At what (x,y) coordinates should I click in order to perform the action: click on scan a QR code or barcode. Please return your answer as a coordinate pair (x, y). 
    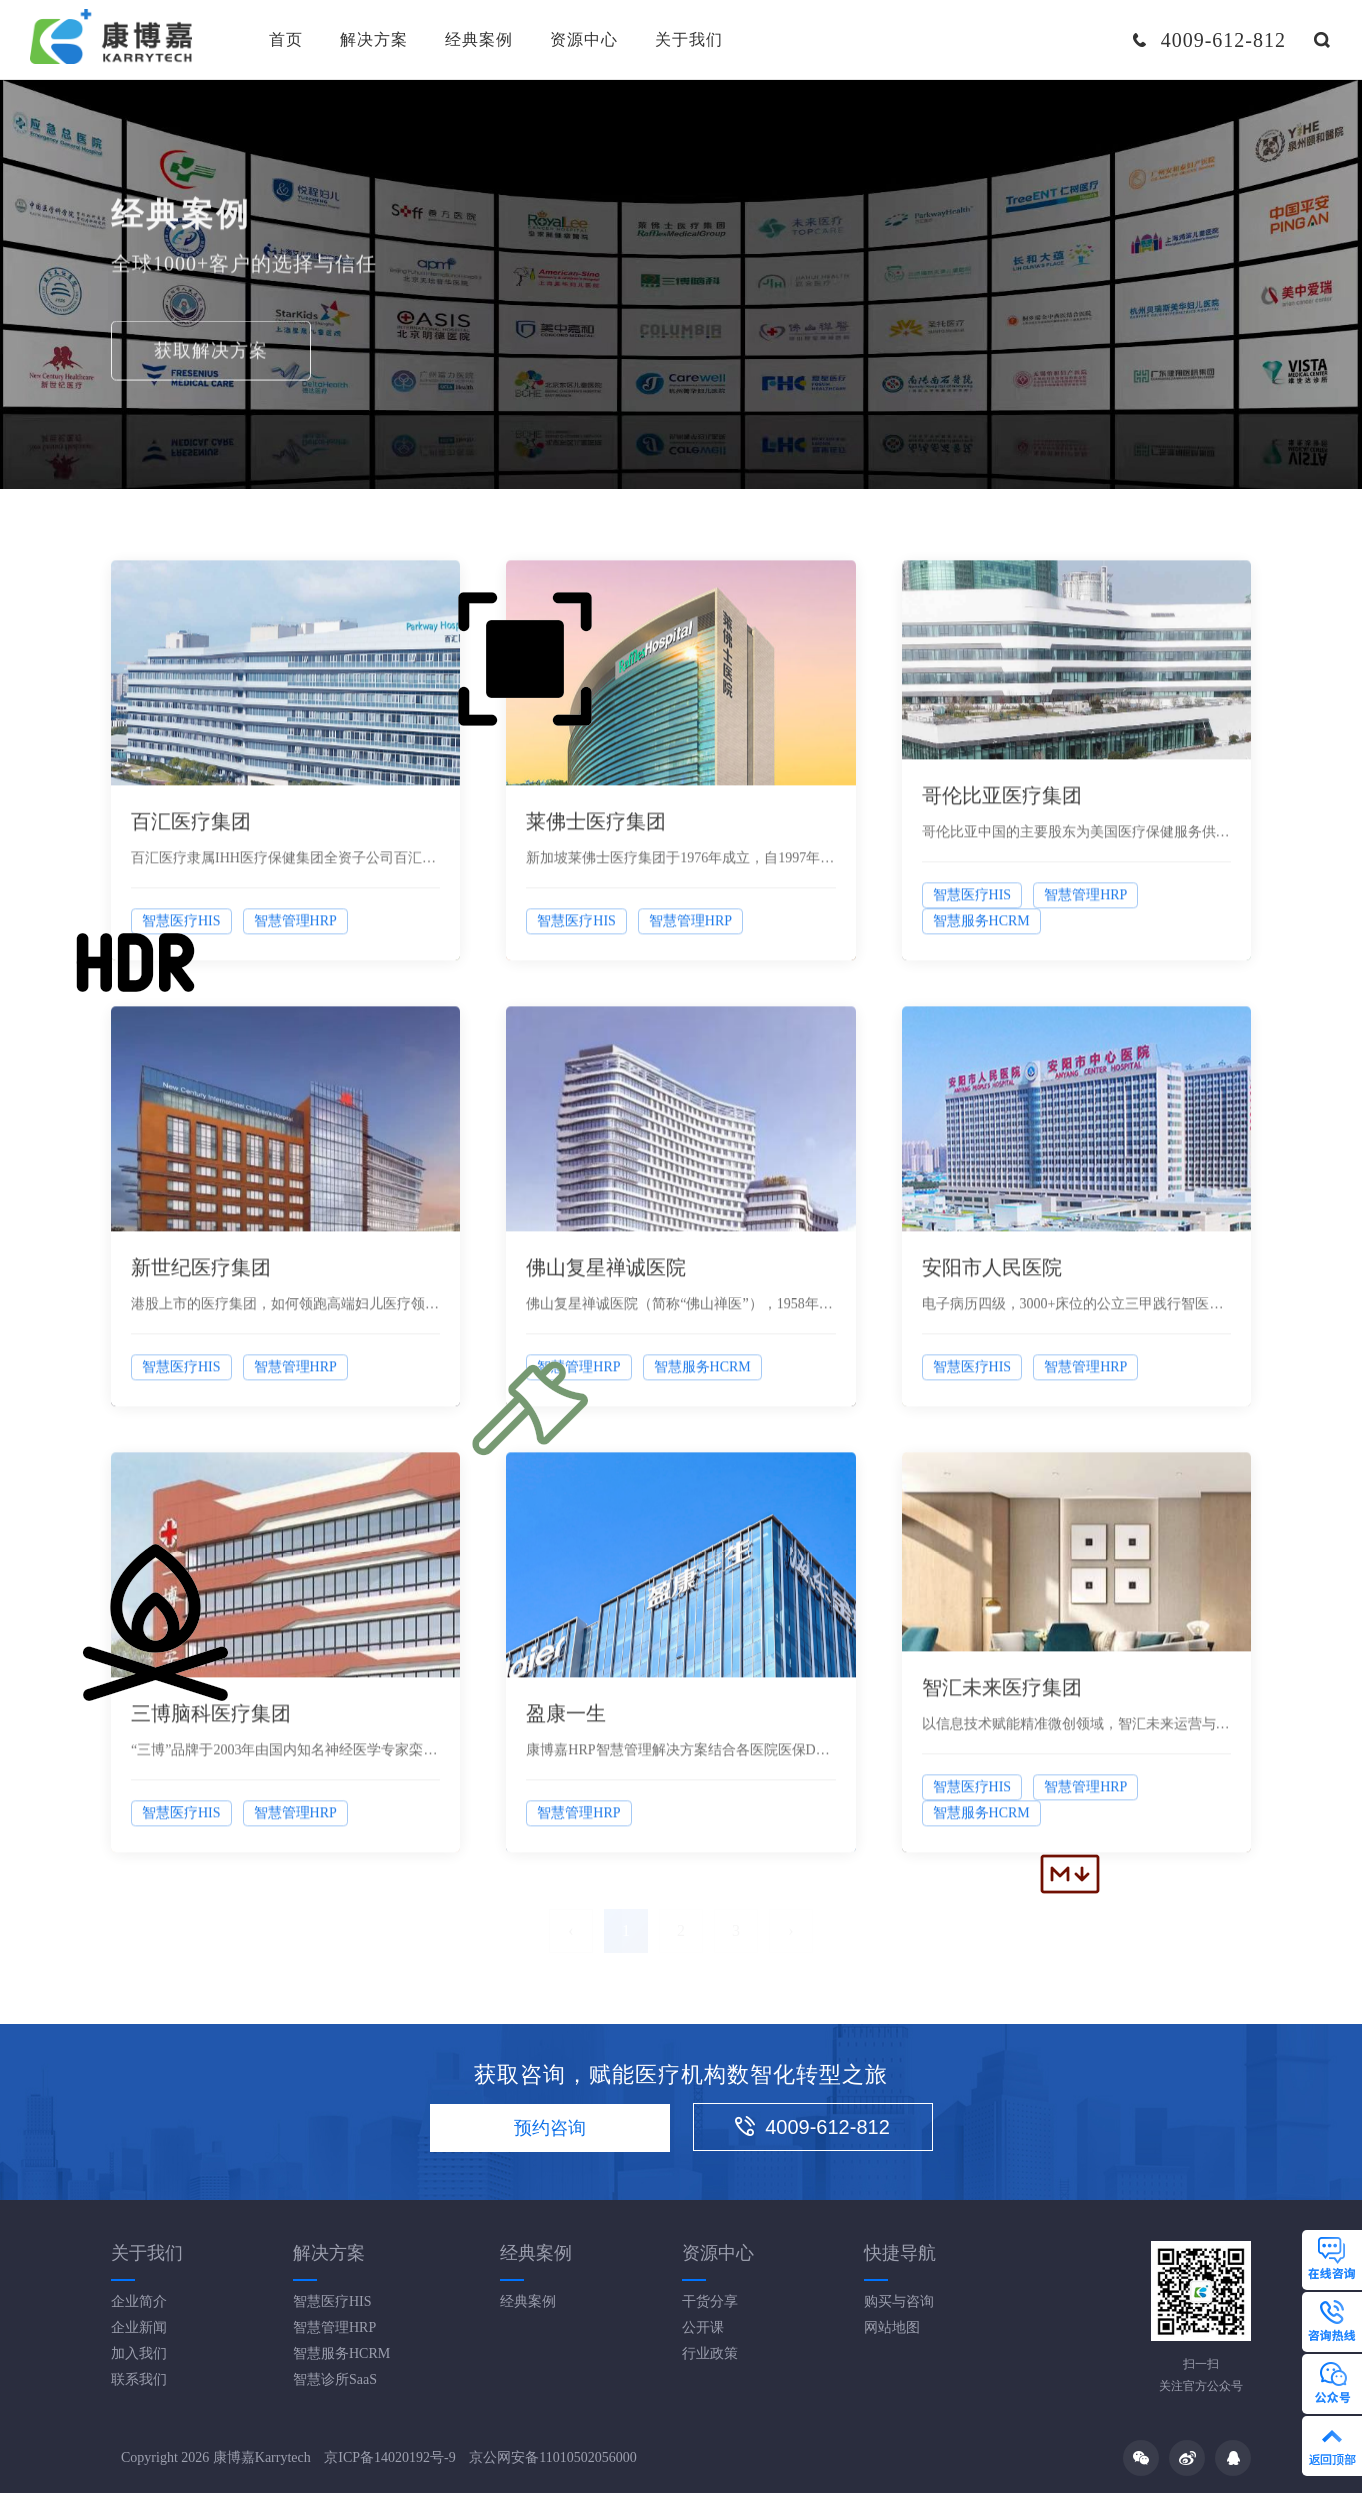
    Looking at the image, I should click on (525, 659).